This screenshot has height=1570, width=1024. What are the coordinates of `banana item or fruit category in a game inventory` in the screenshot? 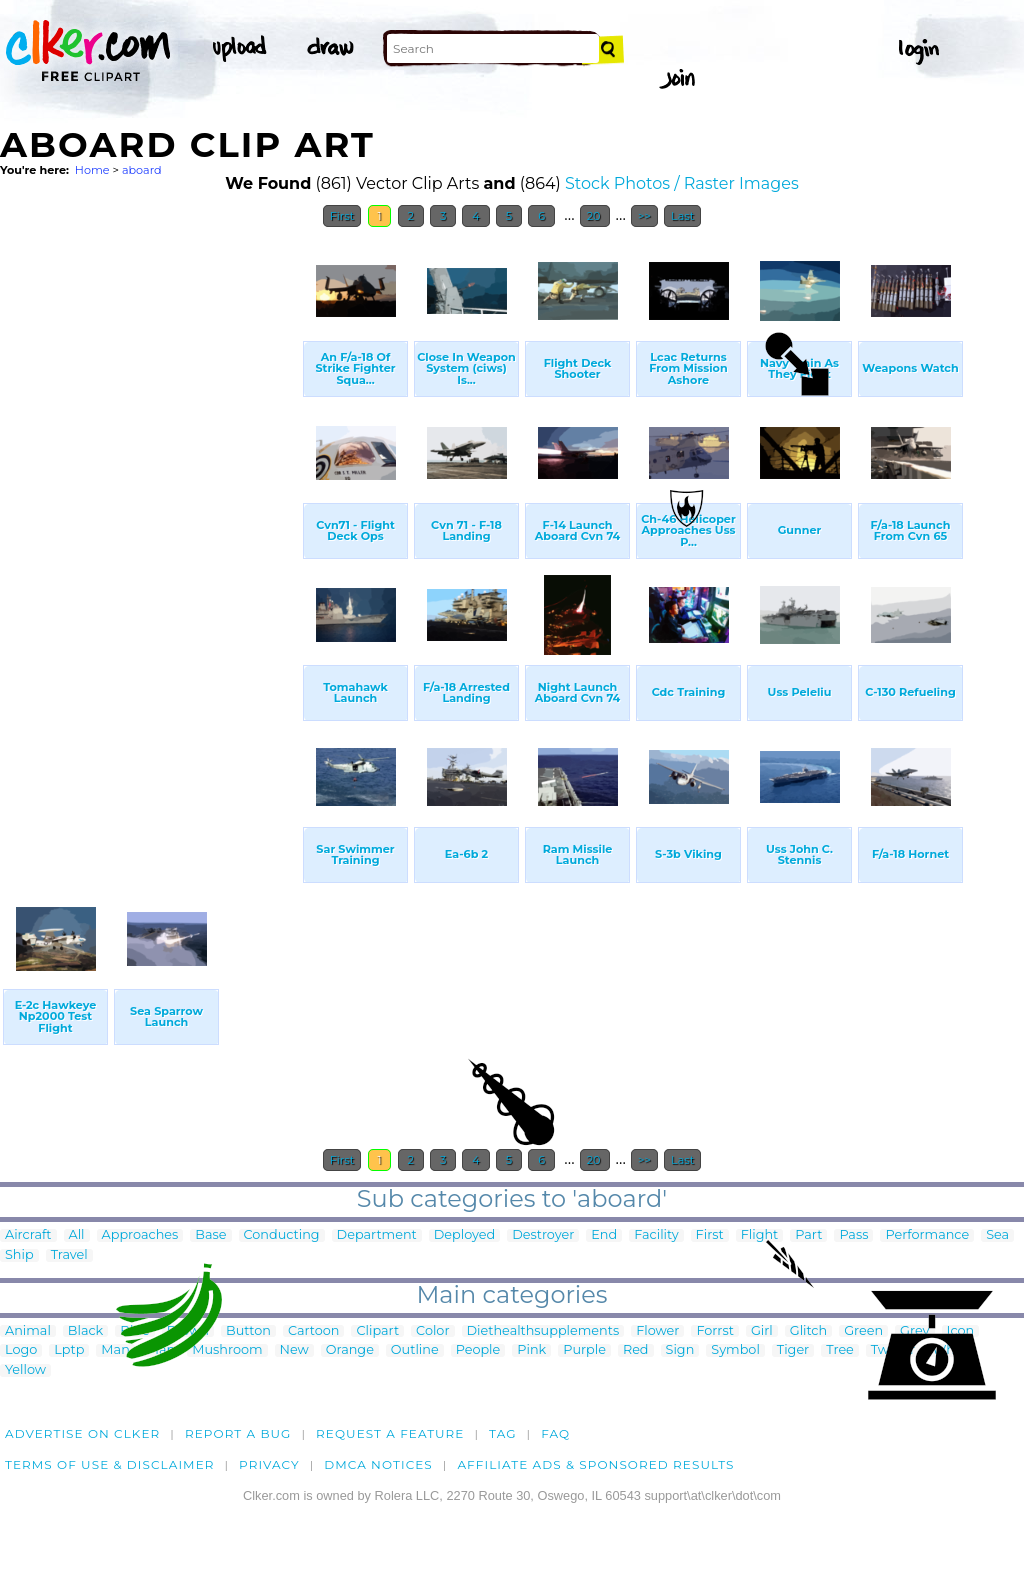 It's located at (169, 1315).